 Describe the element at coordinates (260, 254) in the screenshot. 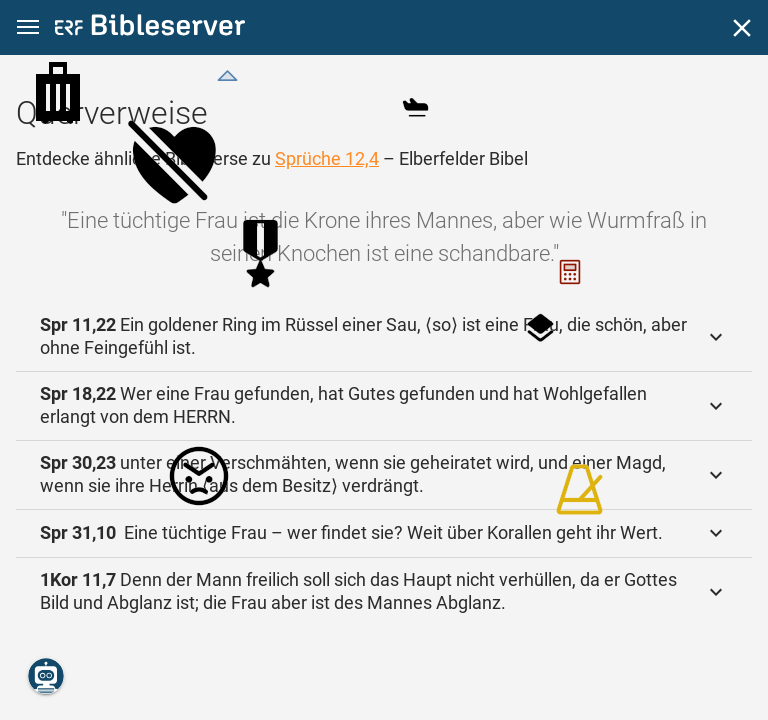

I see `view achievements or awards` at that location.